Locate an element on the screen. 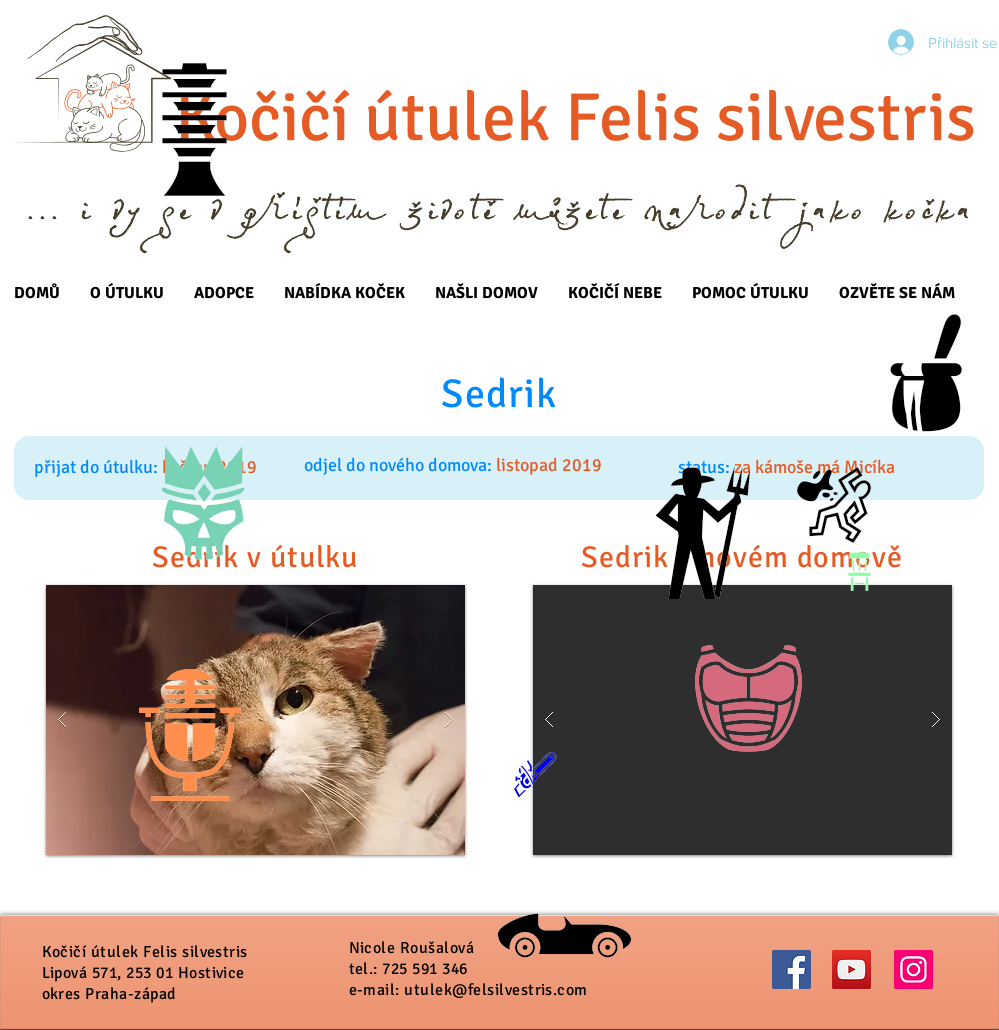 The height and width of the screenshot is (1030, 999). chainsaw tool or equipment icon is located at coordinates (535, 774).